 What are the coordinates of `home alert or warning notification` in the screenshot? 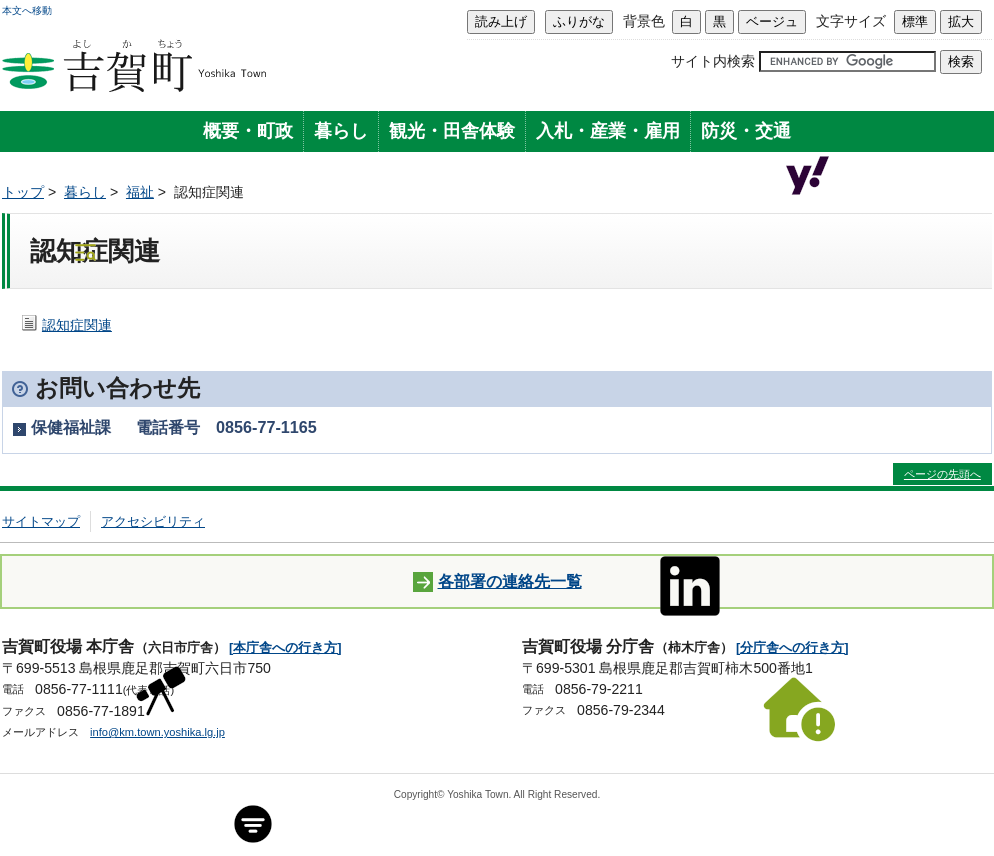 It's located at (797, 707).